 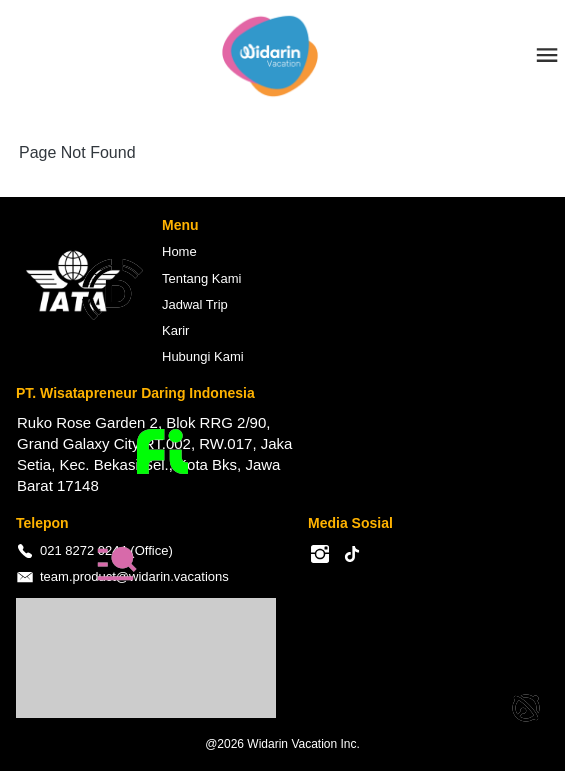 I want to click on search within menu options, so click(x=115, y=564).